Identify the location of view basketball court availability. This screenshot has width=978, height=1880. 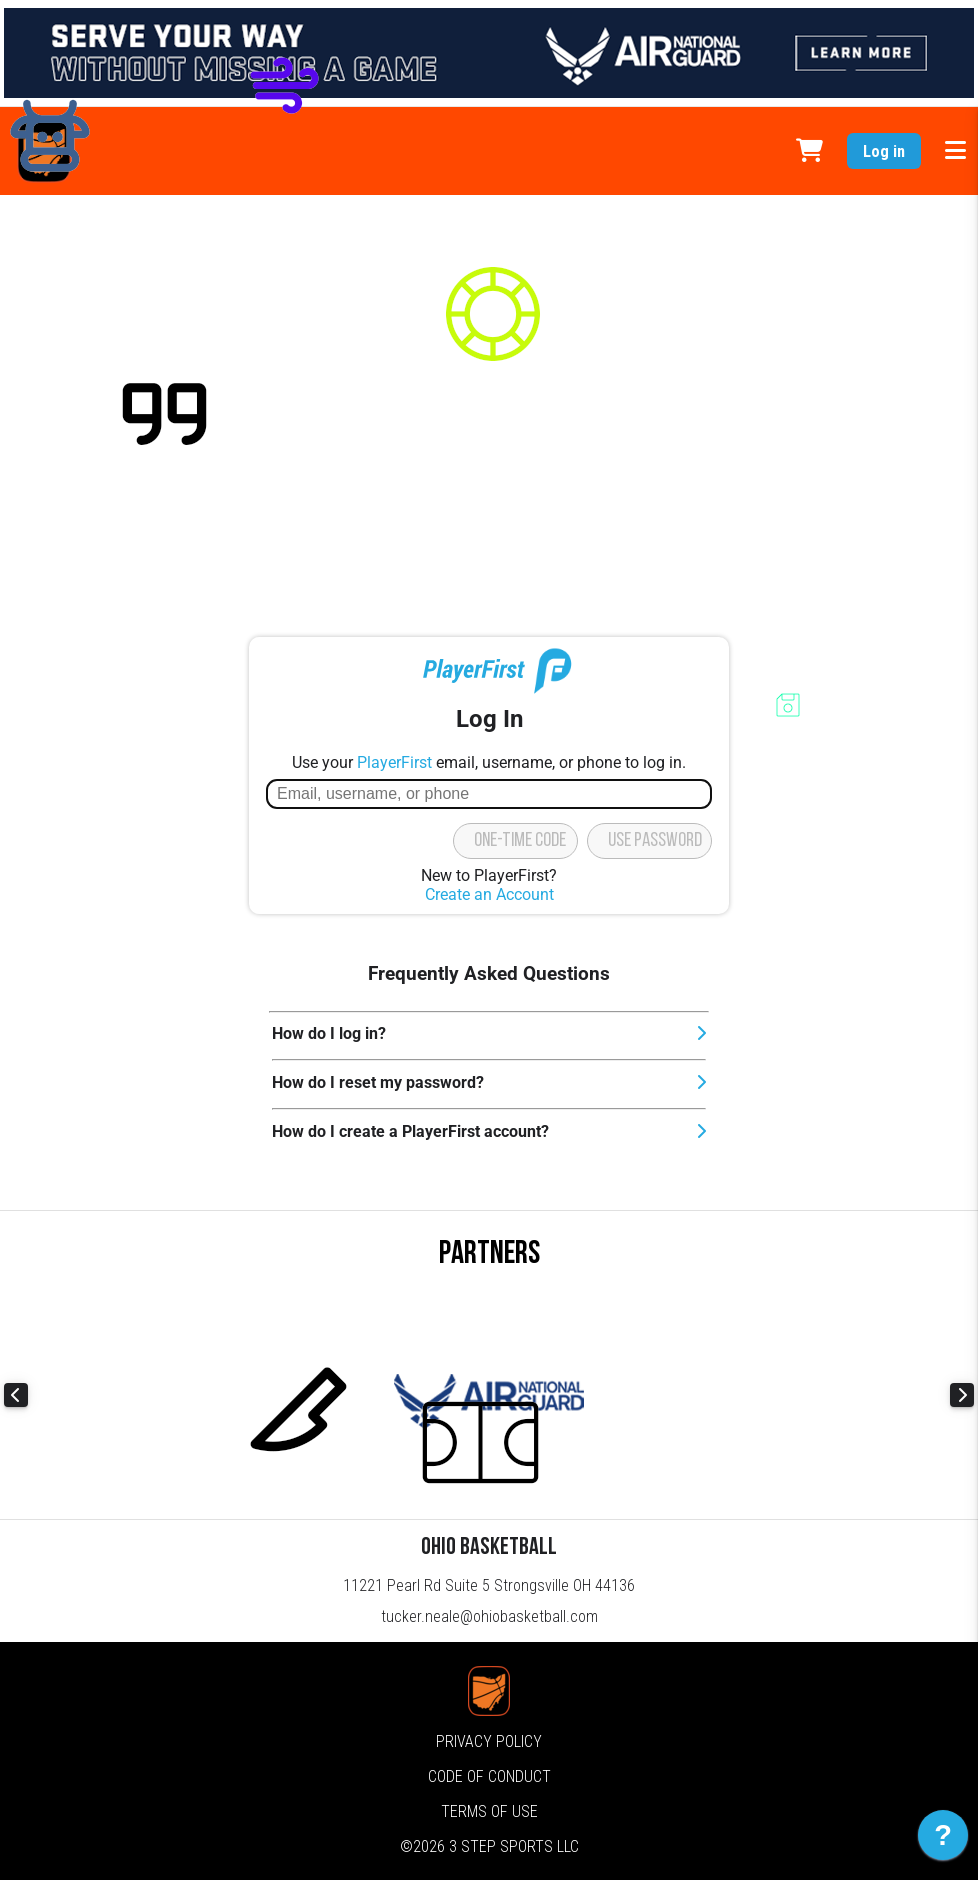
(480, 1442).